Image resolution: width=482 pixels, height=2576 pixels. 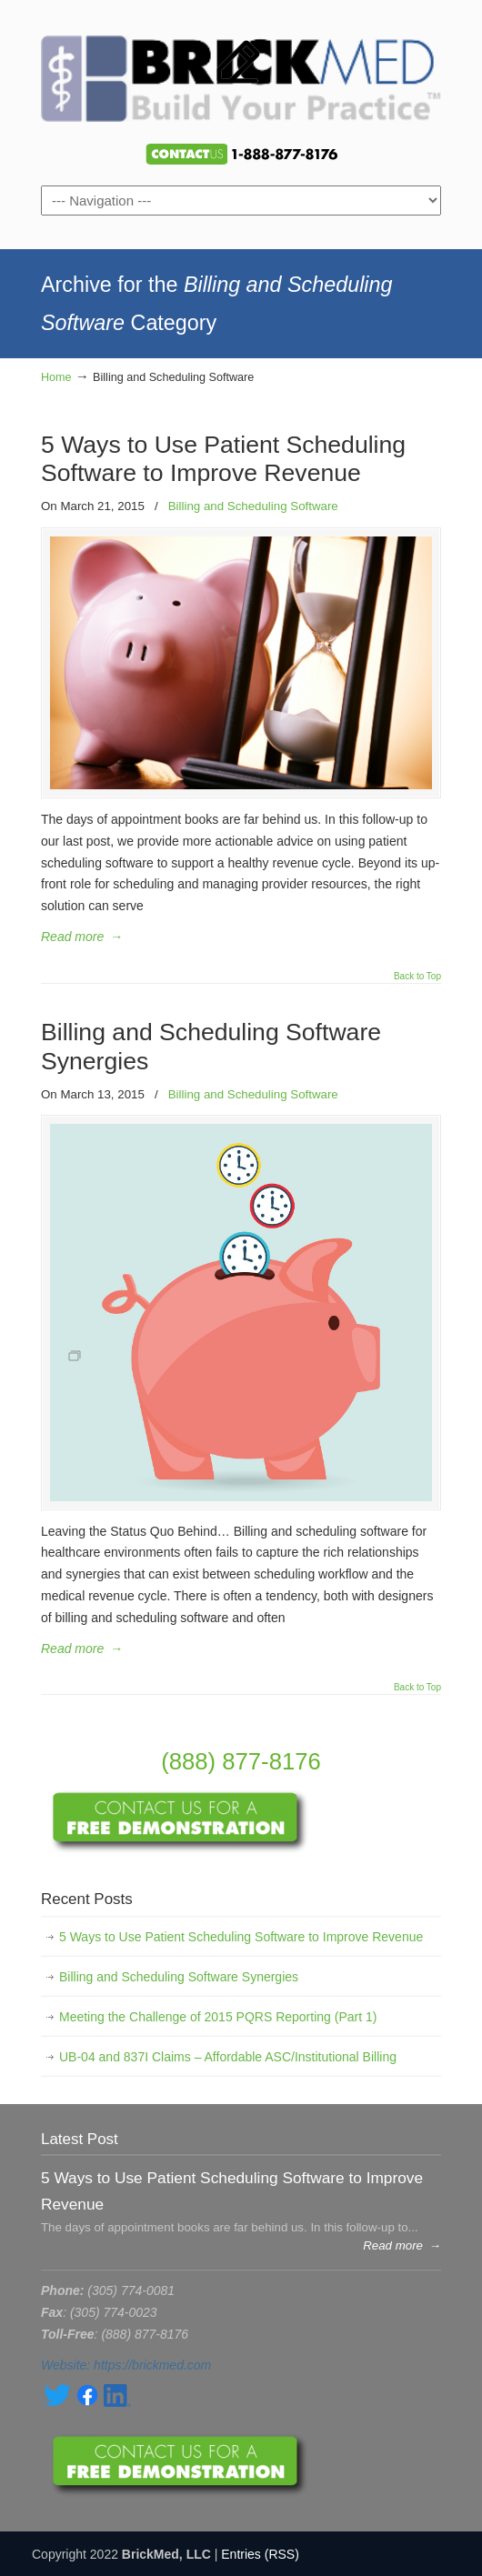 I want to click on view stacked cards or layers, so click(x=75, y=1356).